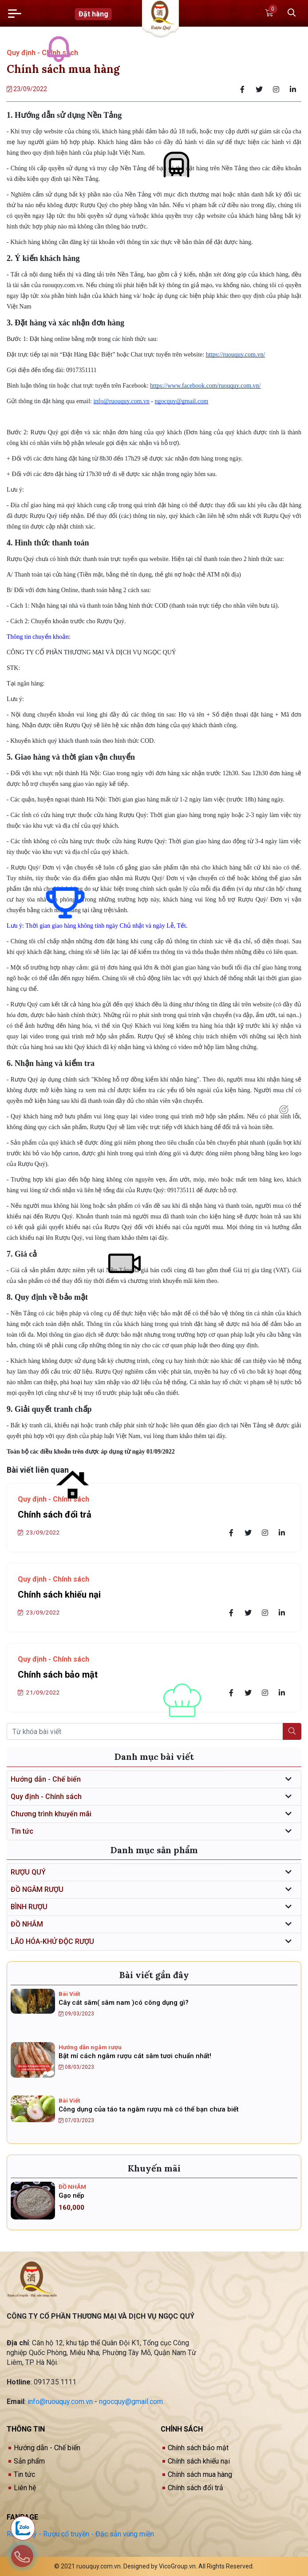 The width and height of the screenshot is (308, 2576). I want to click on view notifications, so click(59, 49).